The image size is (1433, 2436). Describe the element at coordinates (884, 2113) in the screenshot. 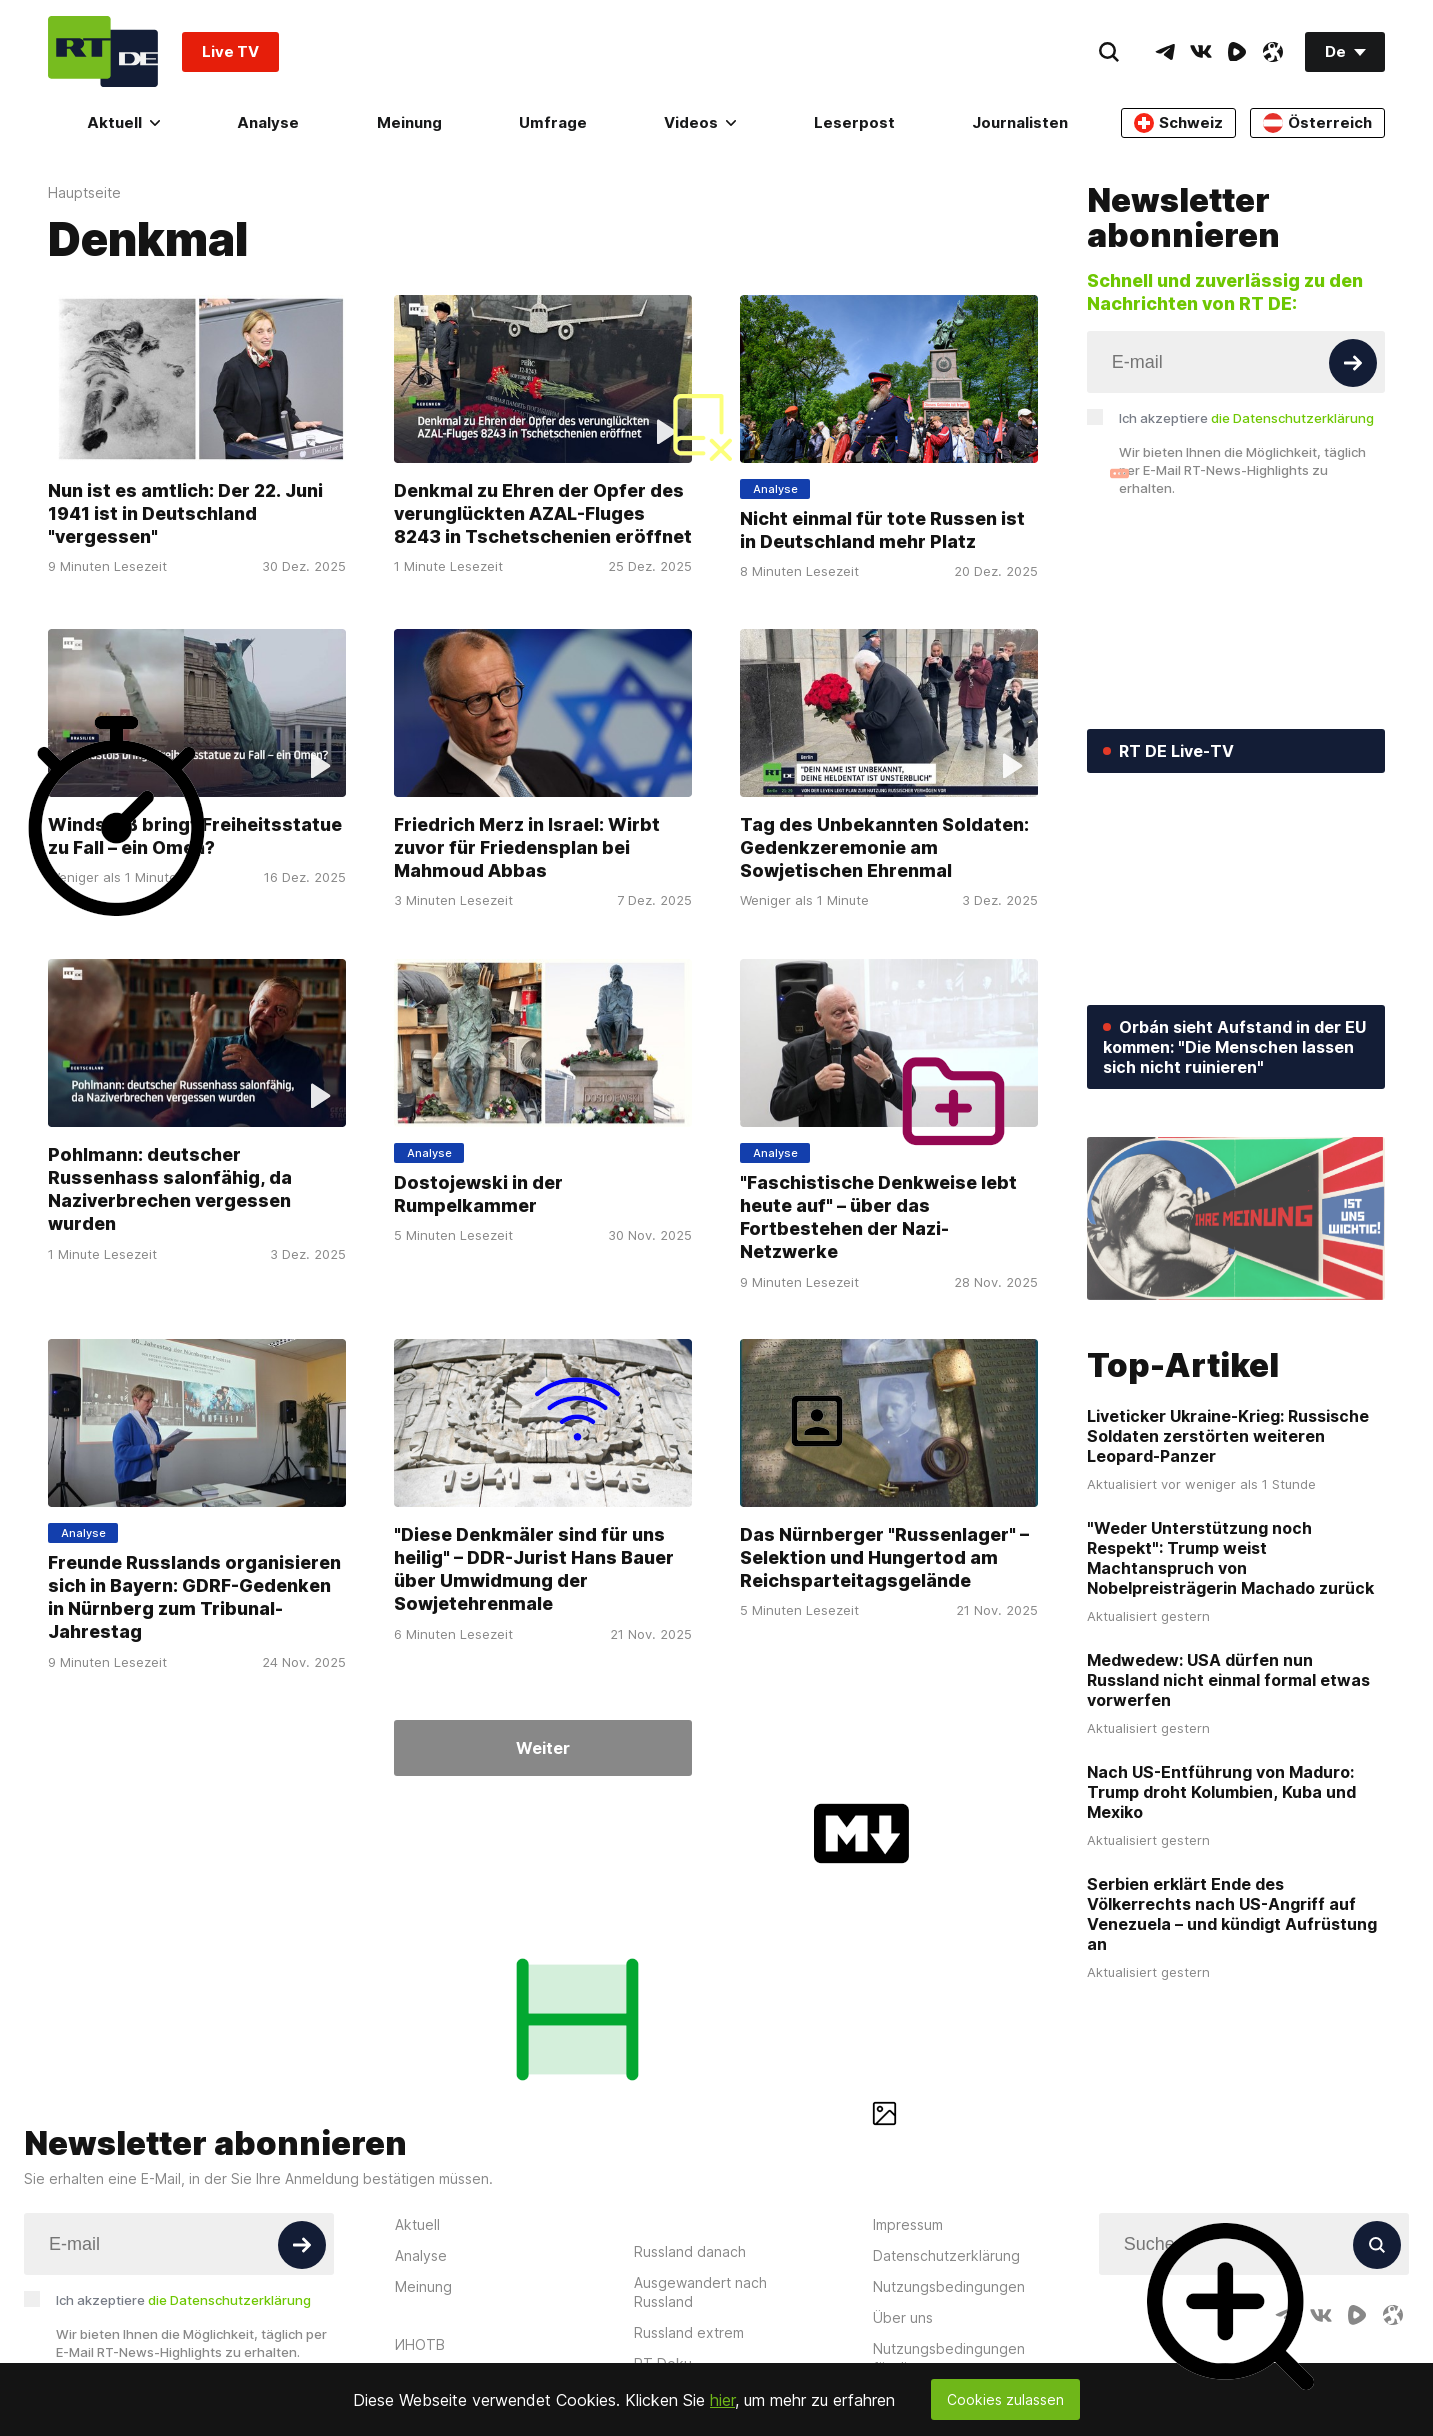

I see `add or upload an image` at that location.